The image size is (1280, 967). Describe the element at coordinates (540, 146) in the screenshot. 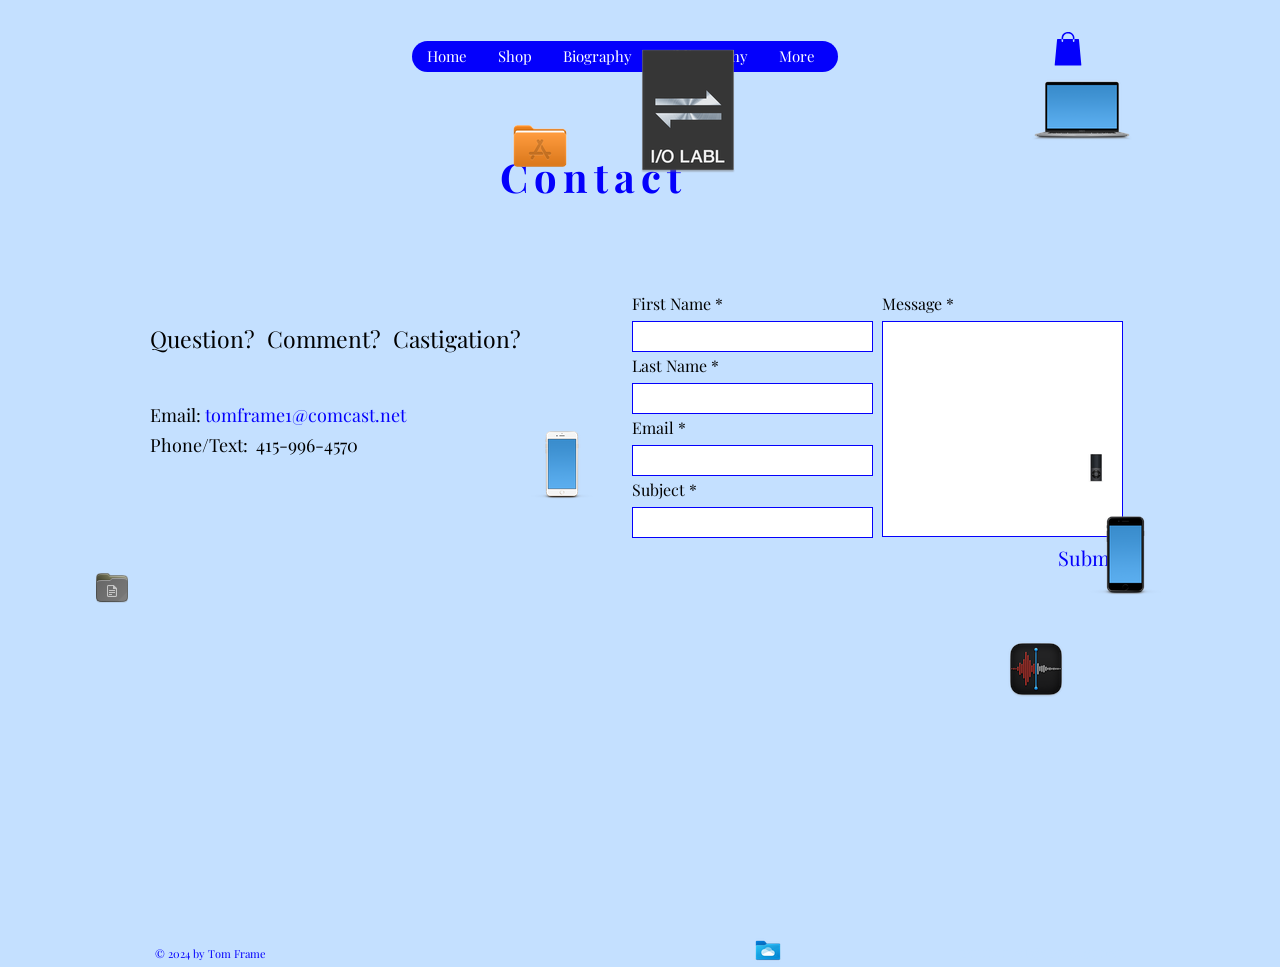

I see `open templates folder` at that location.